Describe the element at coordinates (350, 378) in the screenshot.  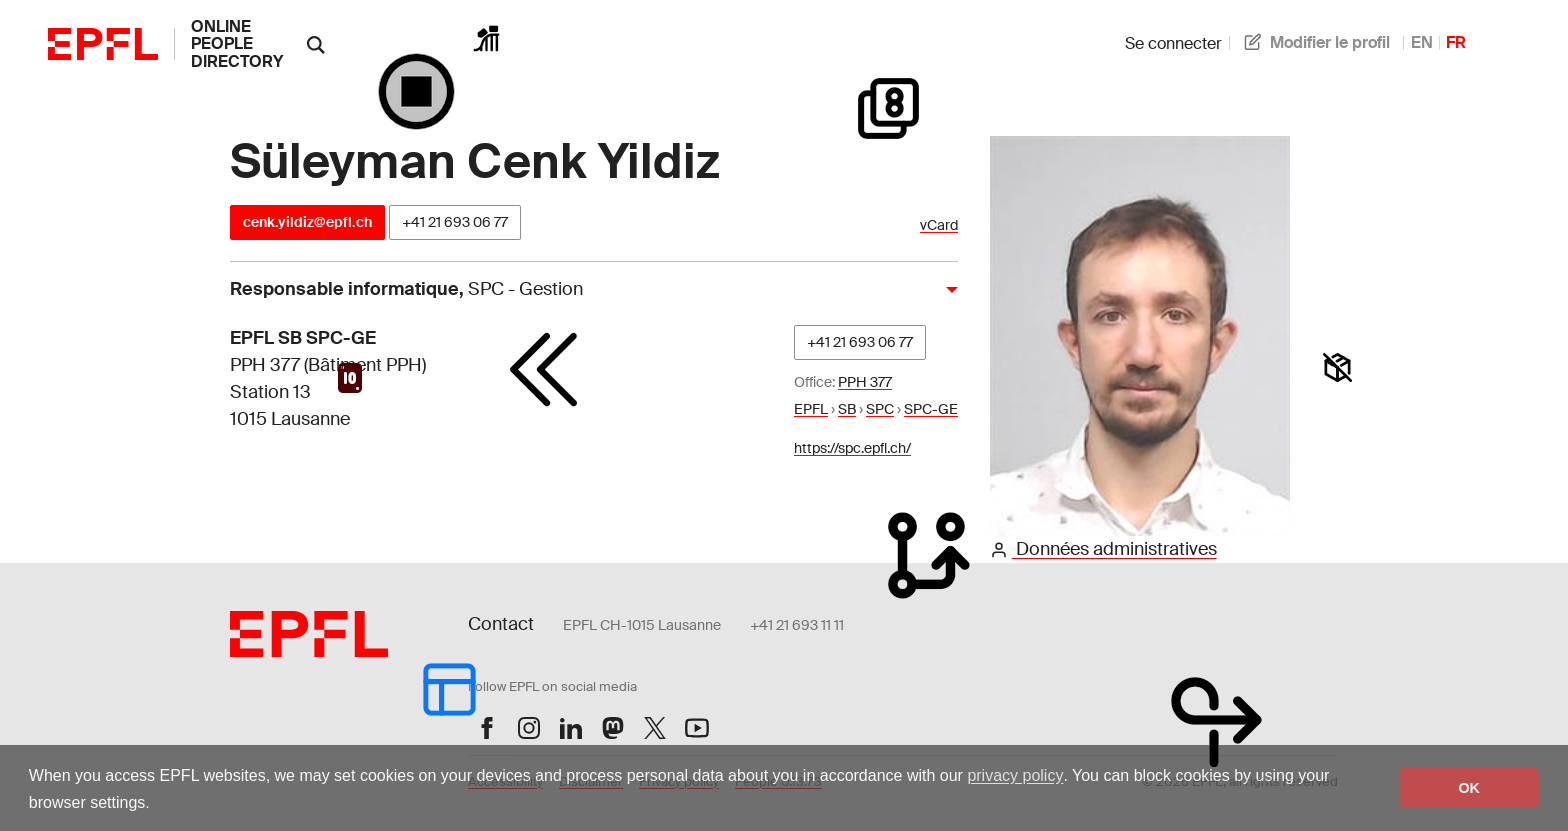
I see `a 10 playing card in a card game` at that location.